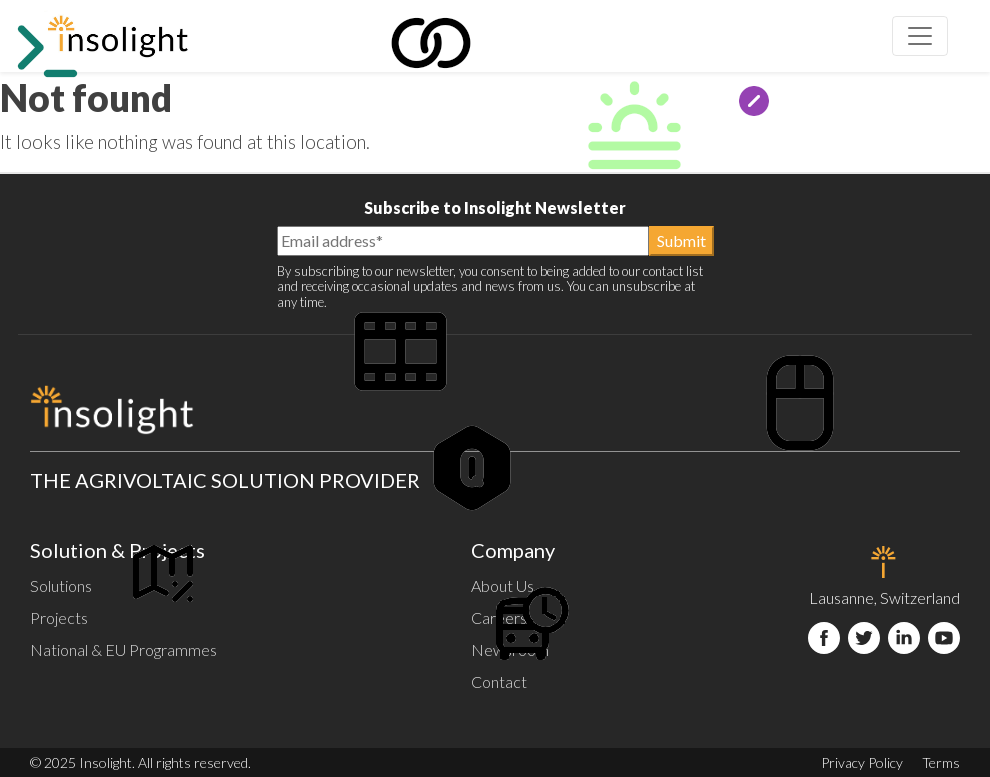  Describe the element at coordinates (754, 101) in the screenshot. I see `indicates a blocked or prohibited action` at that location.